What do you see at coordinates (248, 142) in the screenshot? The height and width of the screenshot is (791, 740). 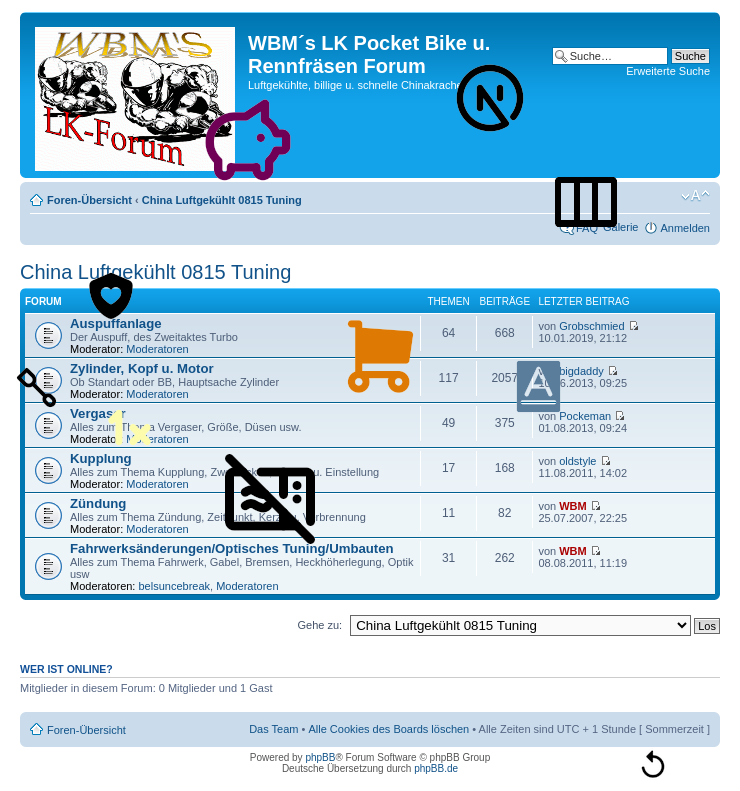 I see `access savings or piggy bank feature` at bounding box center [248, 142].